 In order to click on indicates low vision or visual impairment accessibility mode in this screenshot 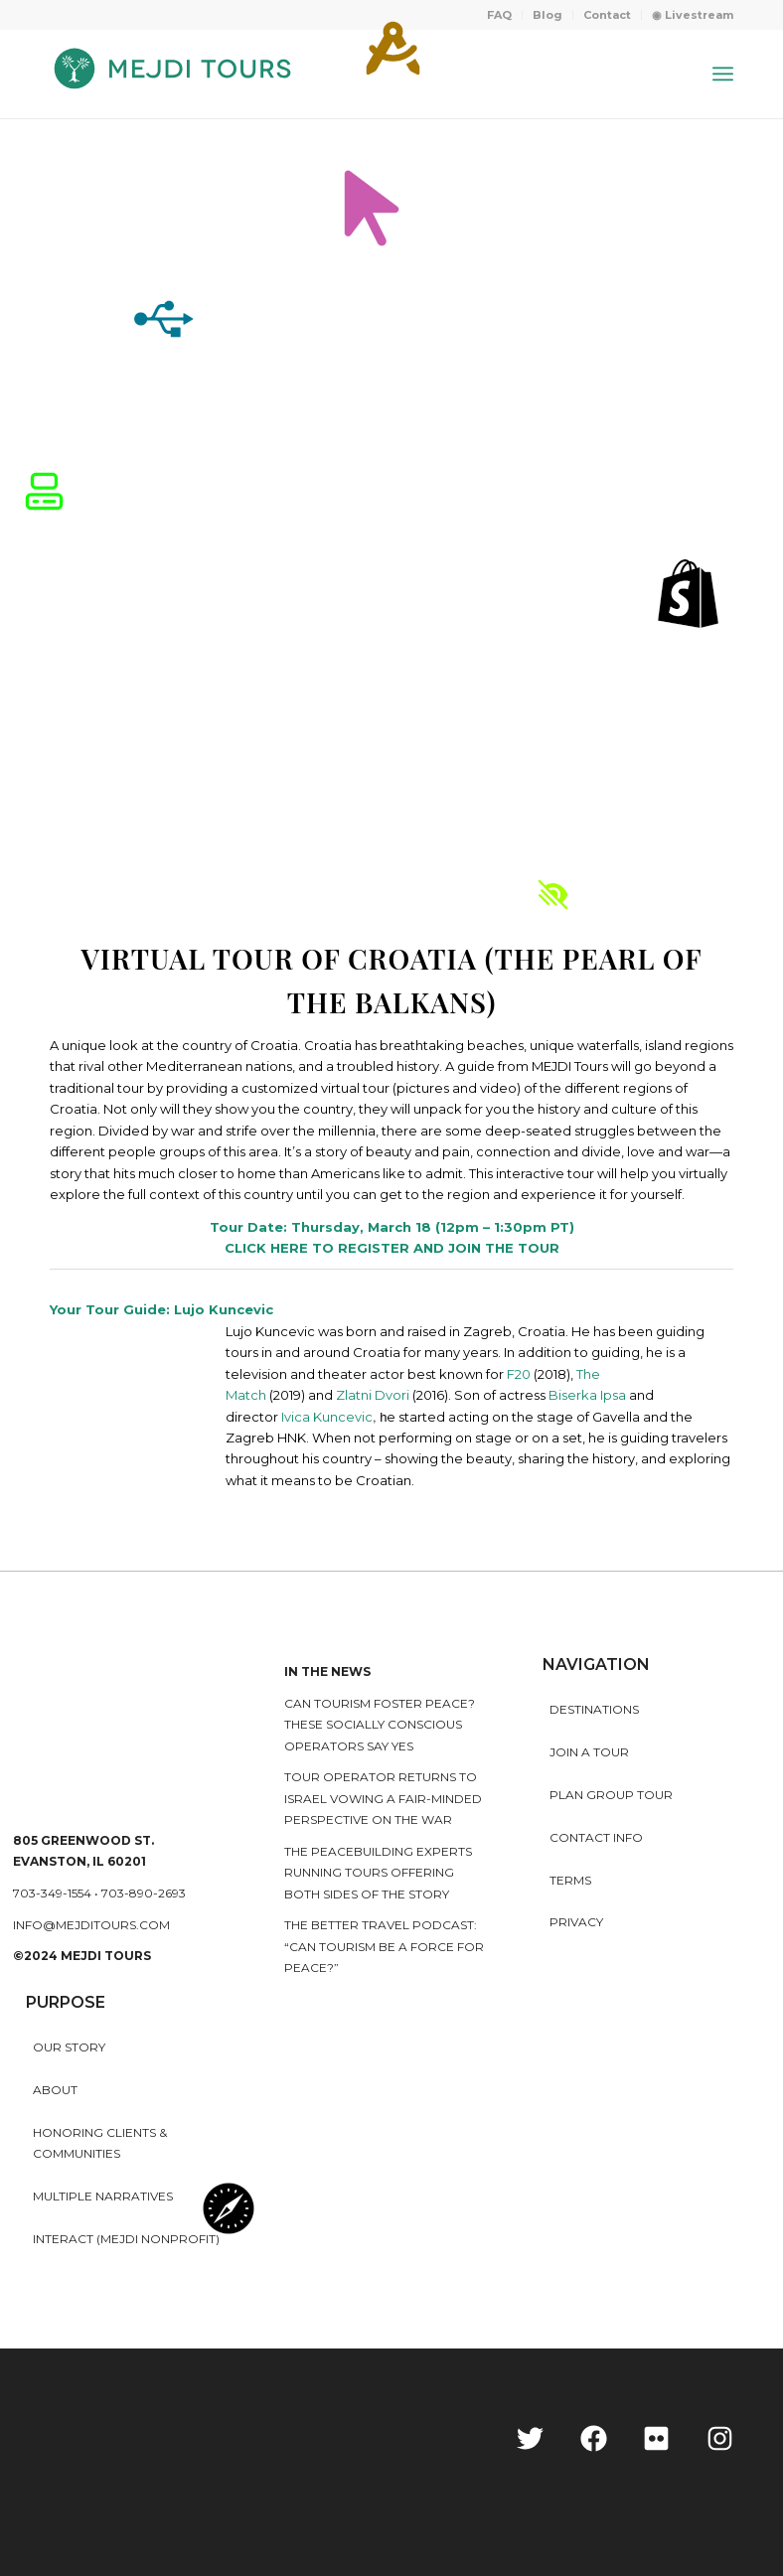, I will do `click(552, 894)`.